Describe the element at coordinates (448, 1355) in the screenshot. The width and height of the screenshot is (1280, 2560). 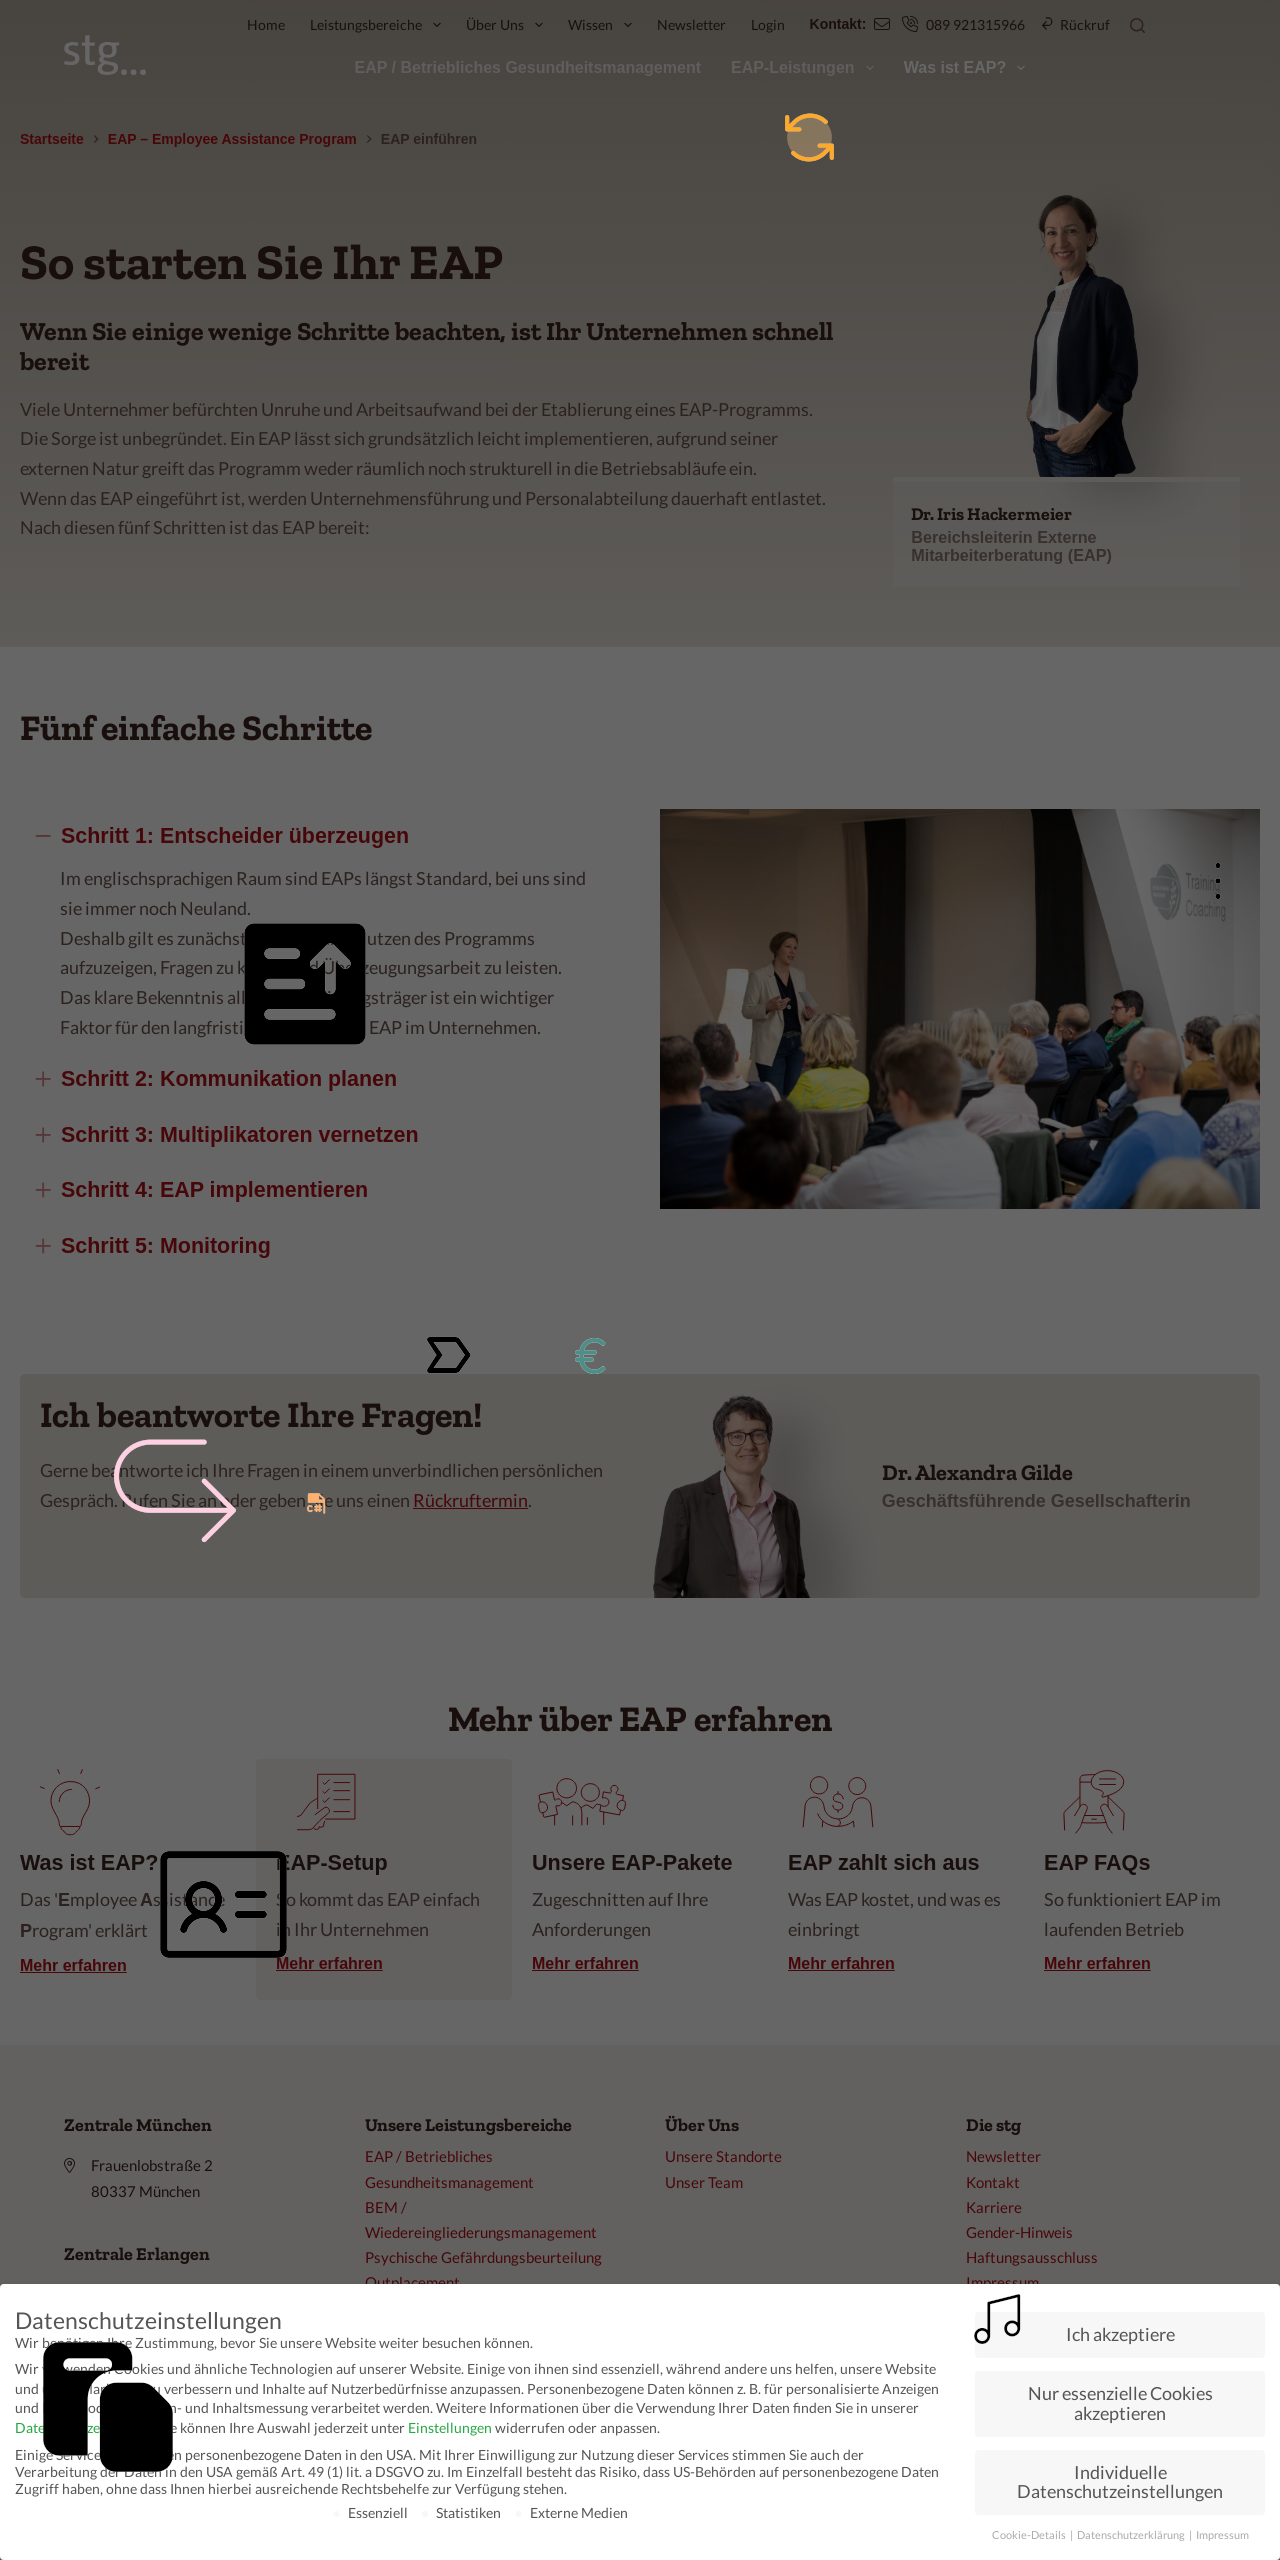
I see `mark item as important` at that location.